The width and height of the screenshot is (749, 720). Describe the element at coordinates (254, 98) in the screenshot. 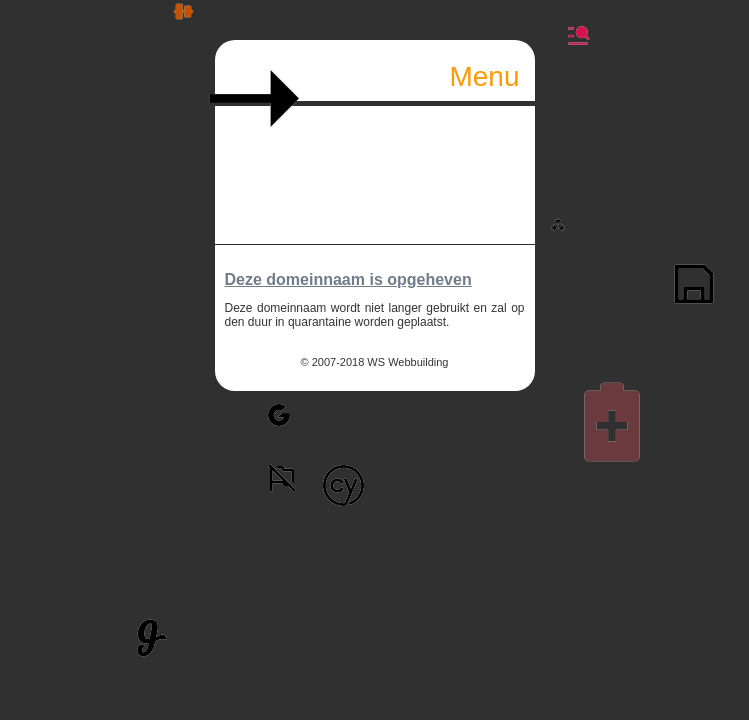

I see `navigate to the next step or page` at that location.